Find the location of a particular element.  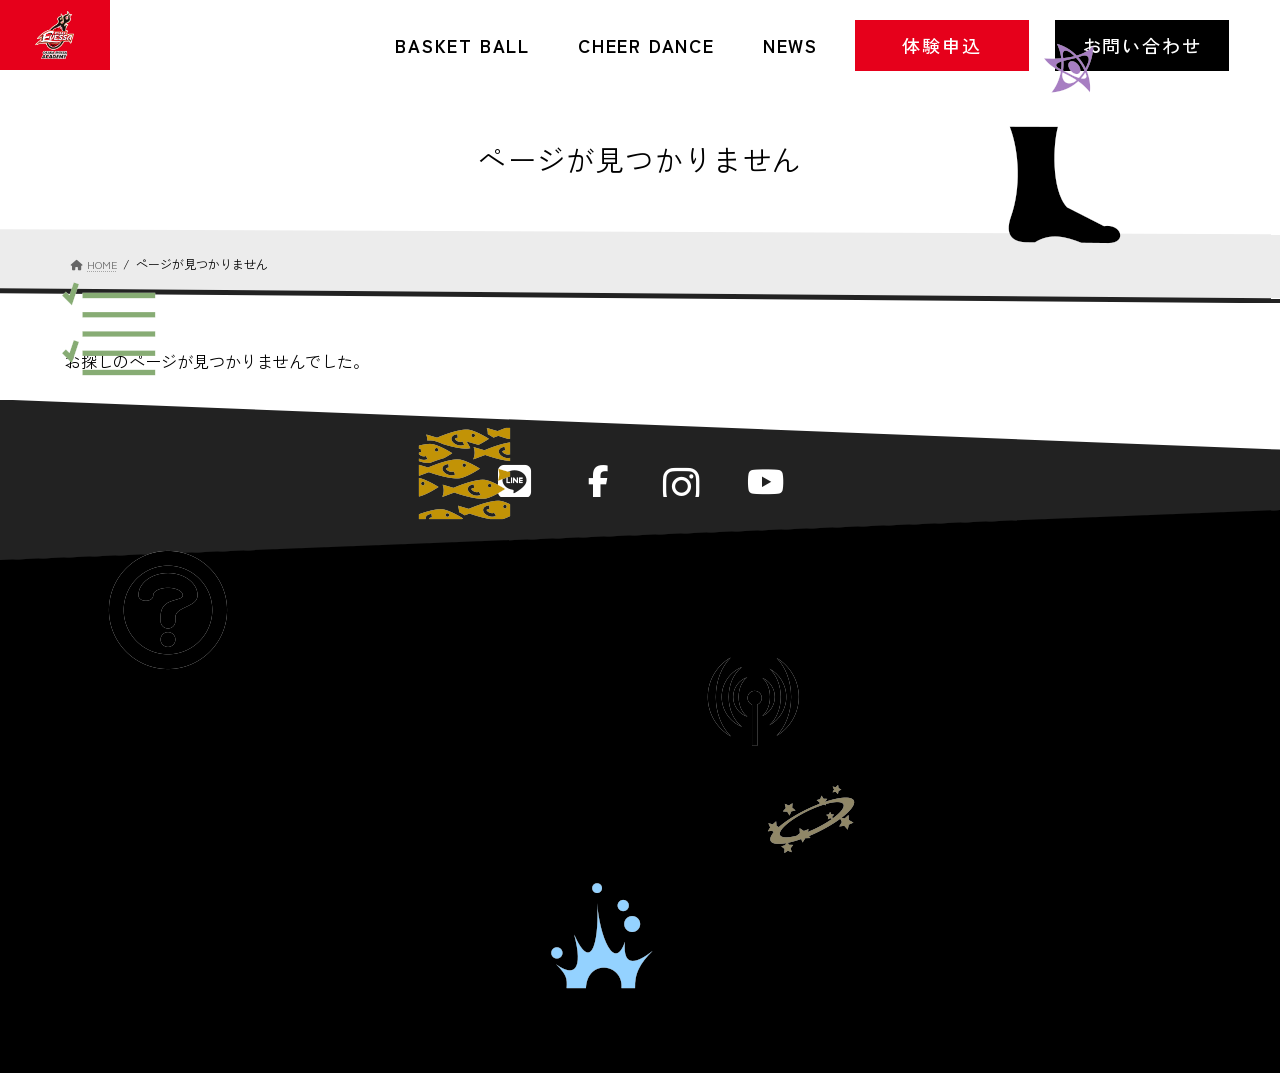

indicates barefoot or no footwear required is located at coordinates (1061, 184).